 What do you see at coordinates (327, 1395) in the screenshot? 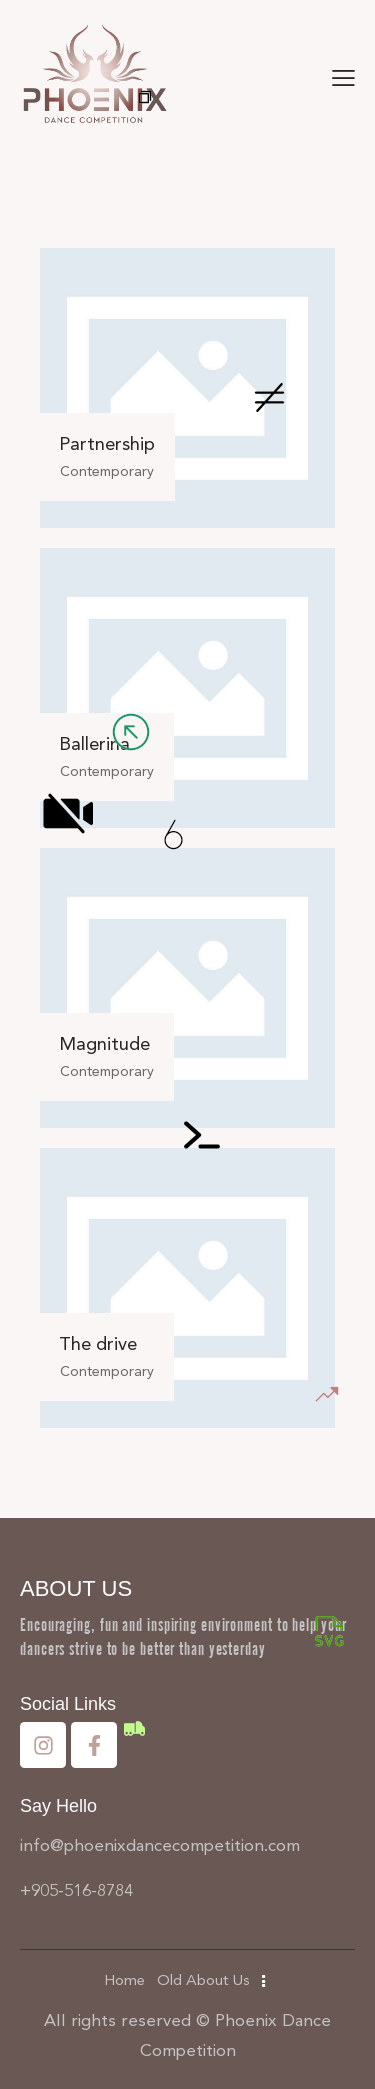
I see `view trending or popular content` at bounding box center [327, 1395].